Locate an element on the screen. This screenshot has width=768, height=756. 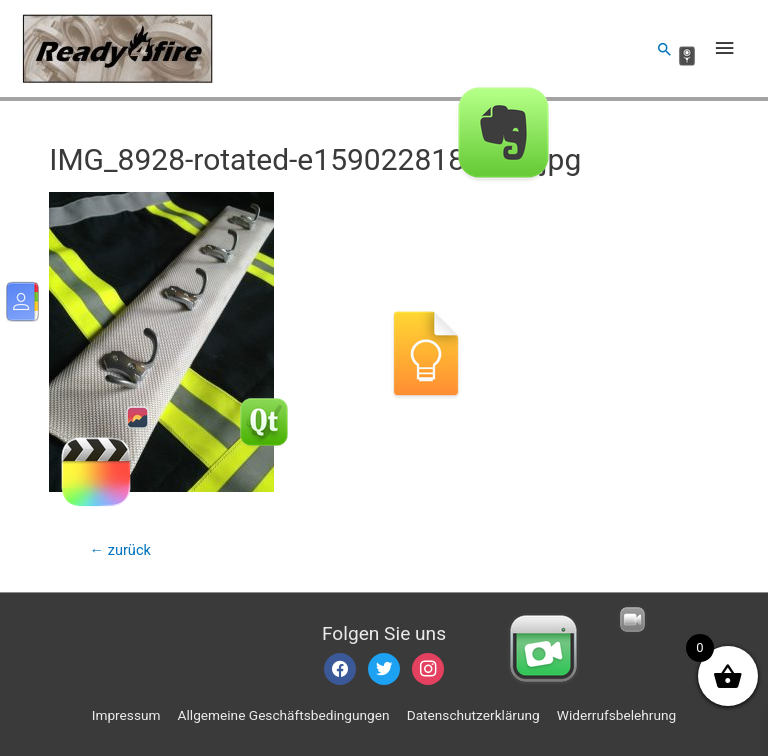
open evernote note-taking app is located at coordinates (503, 132).